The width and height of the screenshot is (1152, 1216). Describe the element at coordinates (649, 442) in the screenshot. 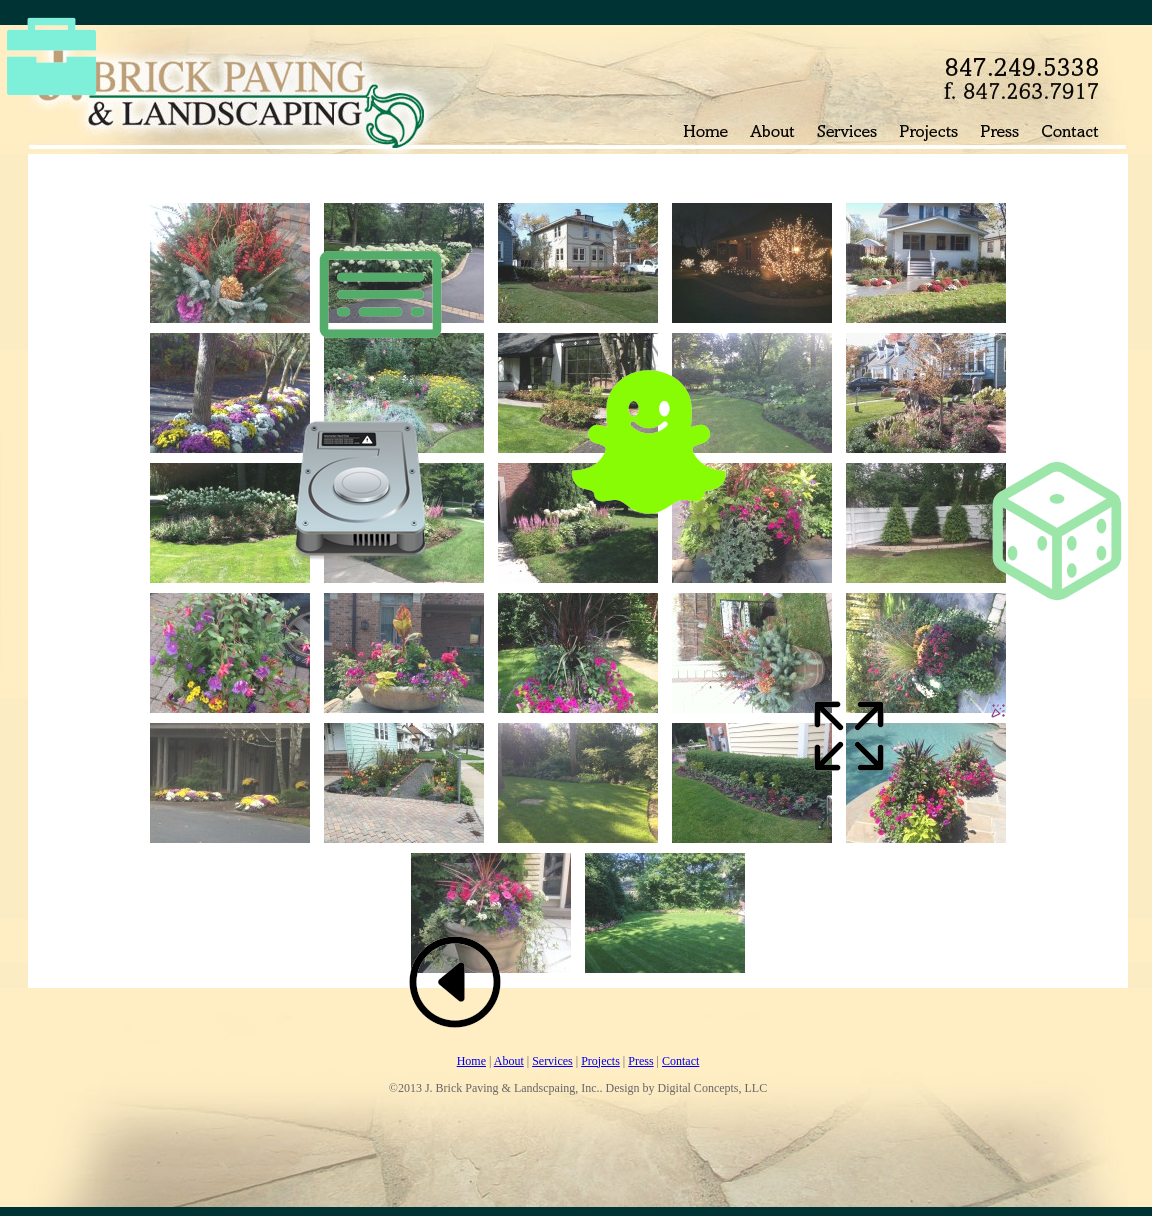

I see `open snapchat app` at that location.